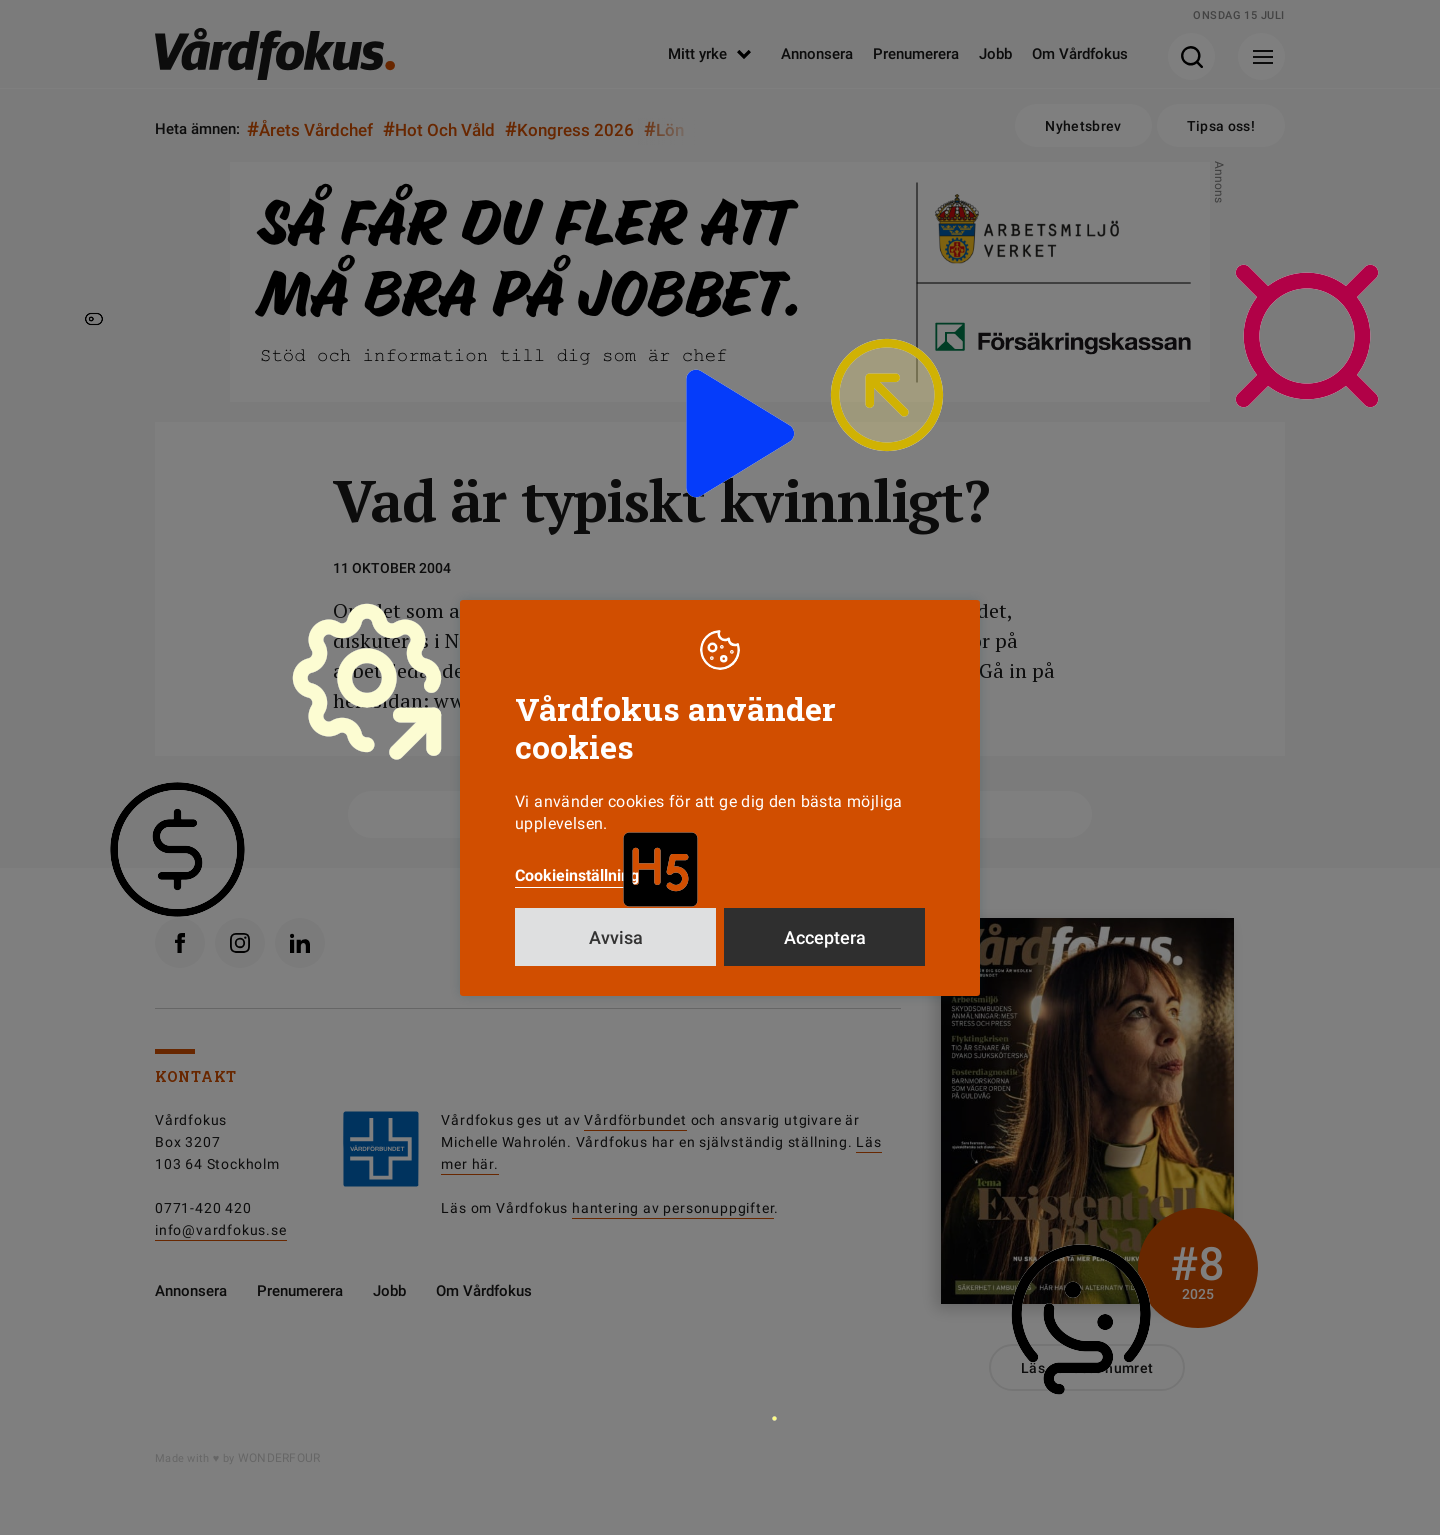  Describe the element at coordinates (725, 433) in the screenshot. I see `start or resume media playback` at that location.